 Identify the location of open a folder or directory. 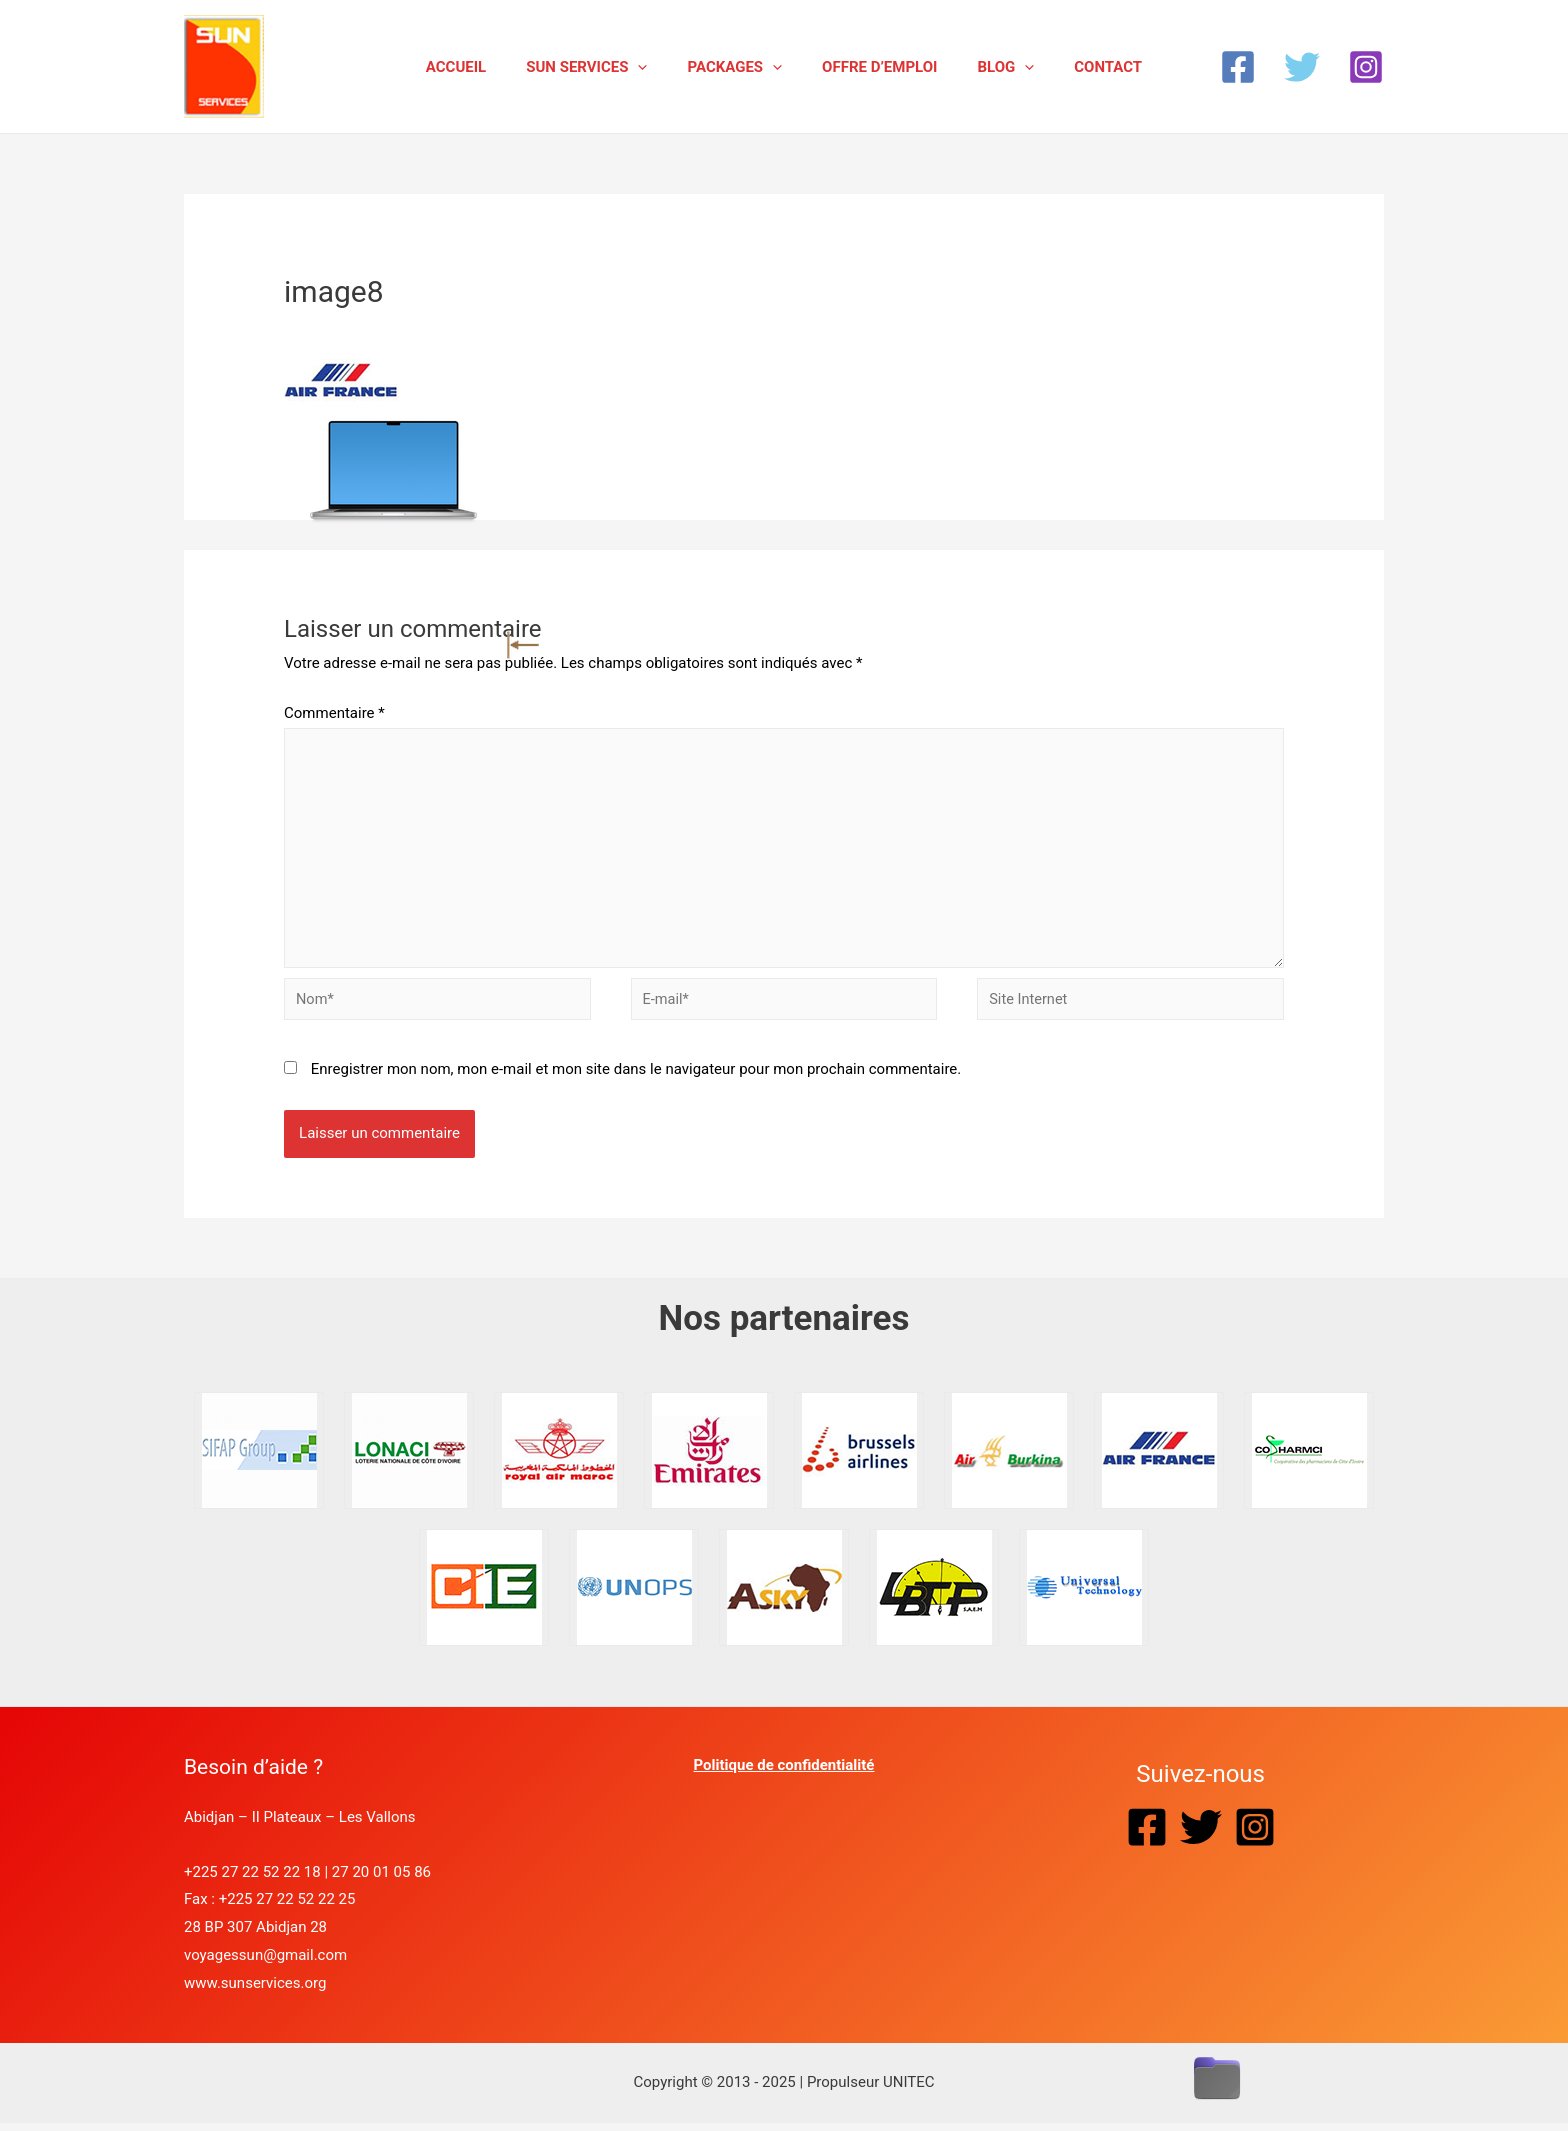
(1217, 2078).